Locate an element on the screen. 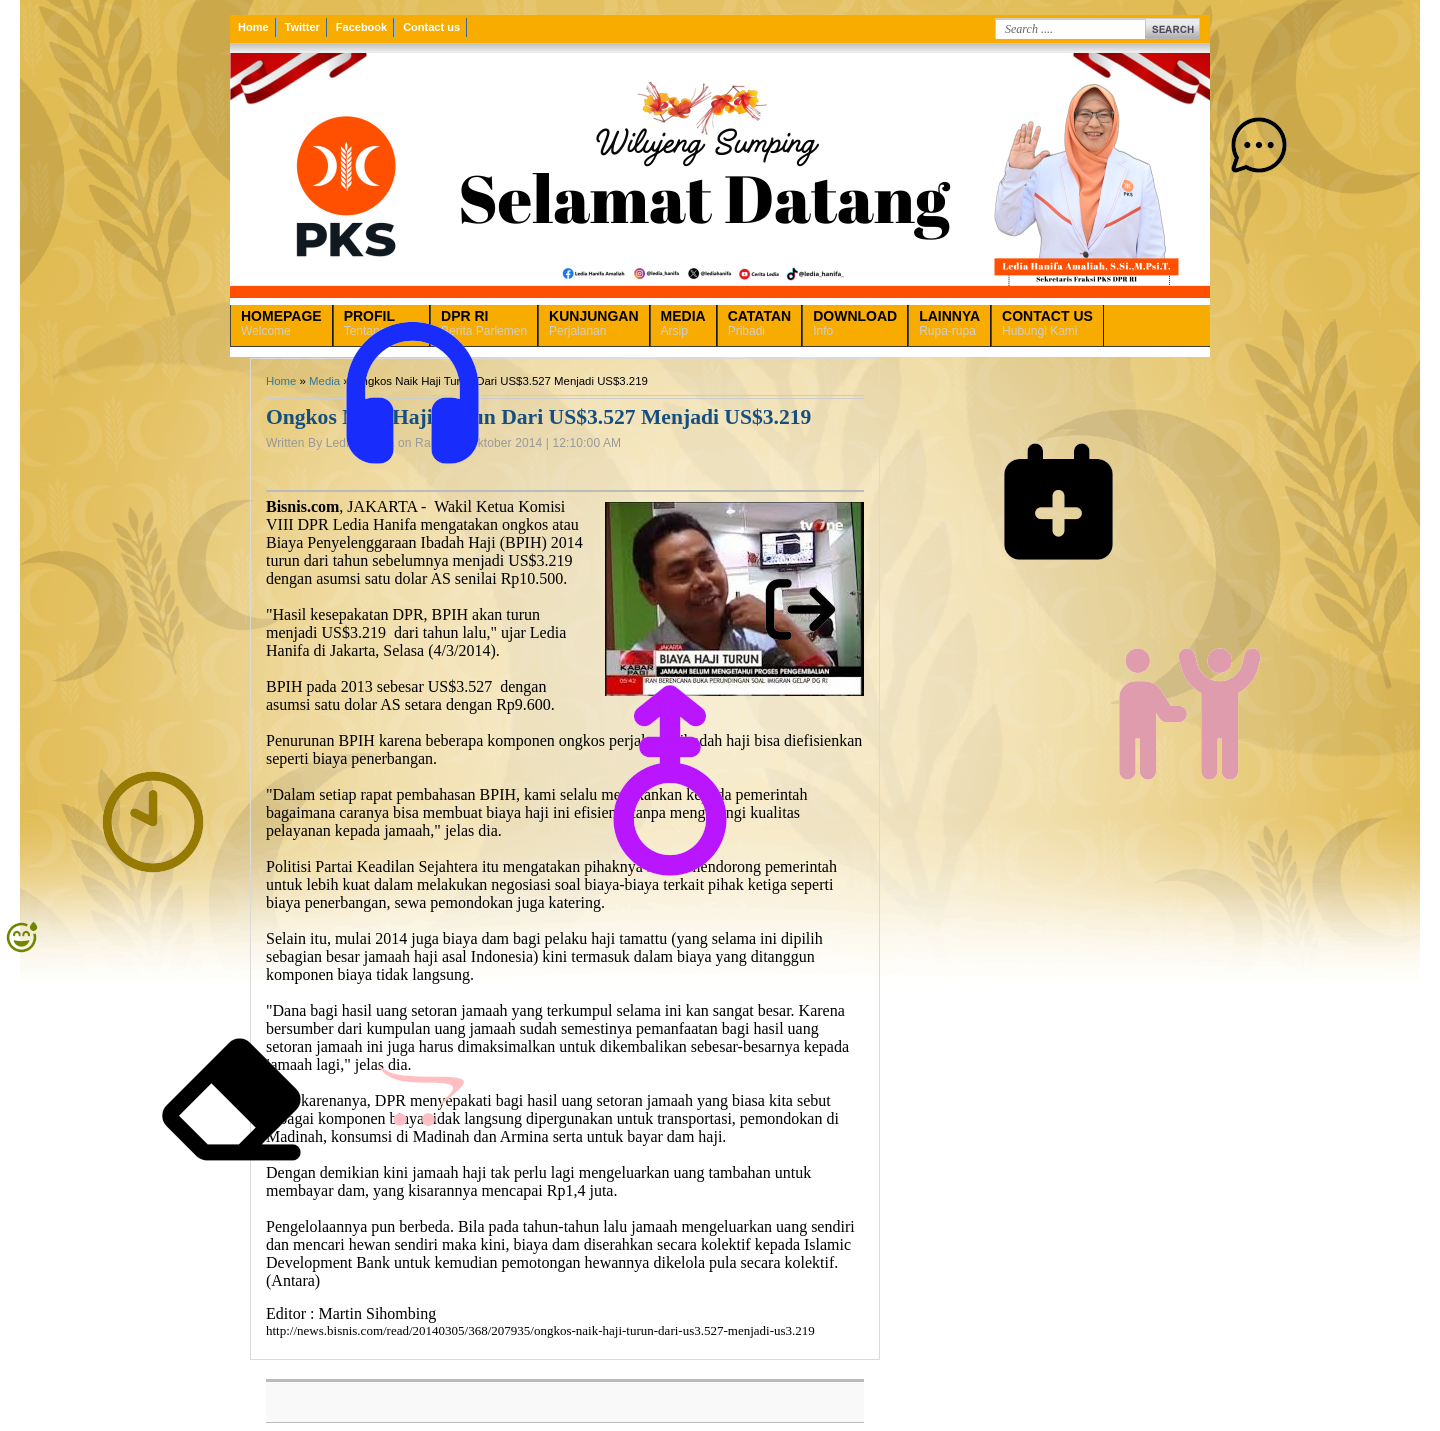  indicates vertical mars symbol or transgender male gender identity is located at coordinates (670, 783).